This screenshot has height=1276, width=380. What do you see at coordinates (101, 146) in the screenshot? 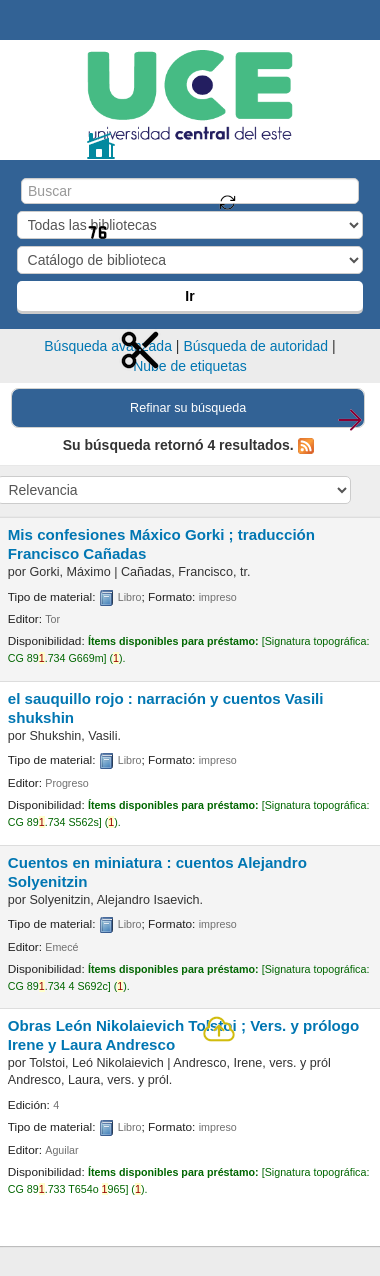
I see `navigate to home screen` at bounding box center [101, 146].